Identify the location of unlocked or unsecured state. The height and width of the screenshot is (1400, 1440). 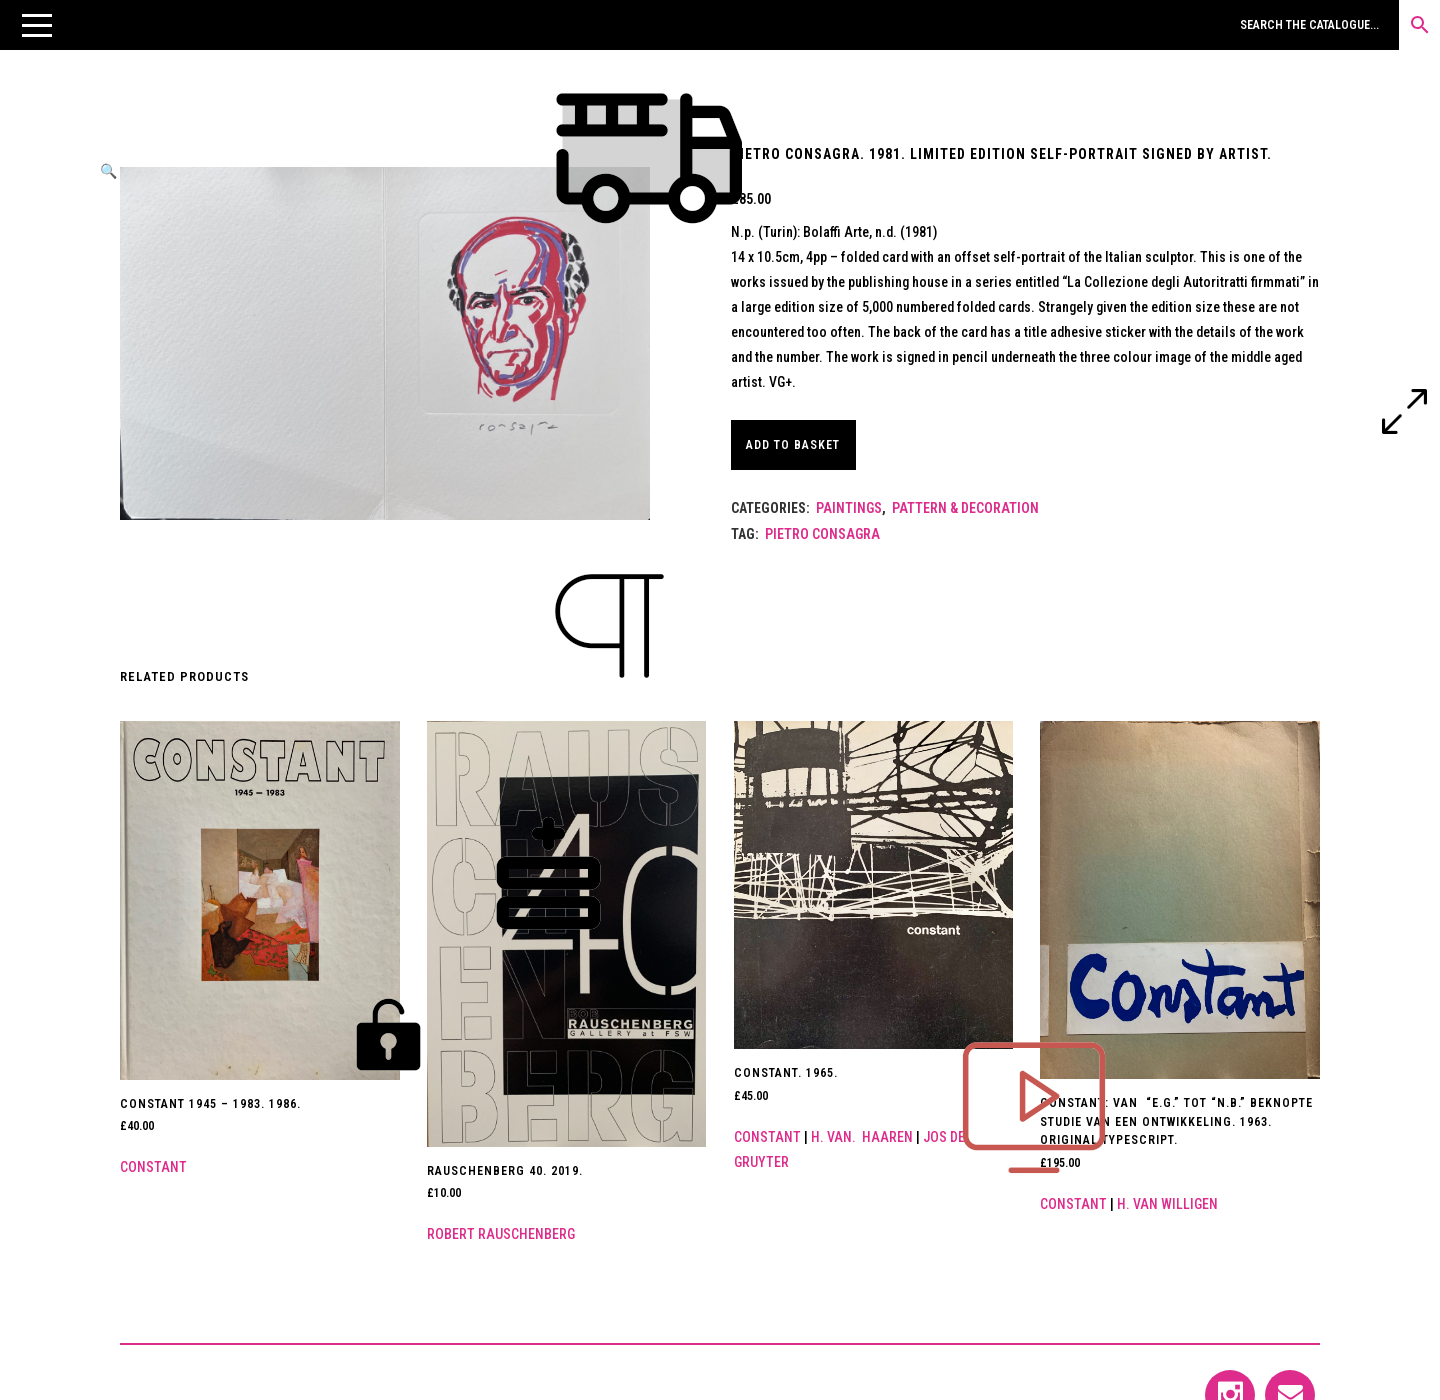
(388, 1038).